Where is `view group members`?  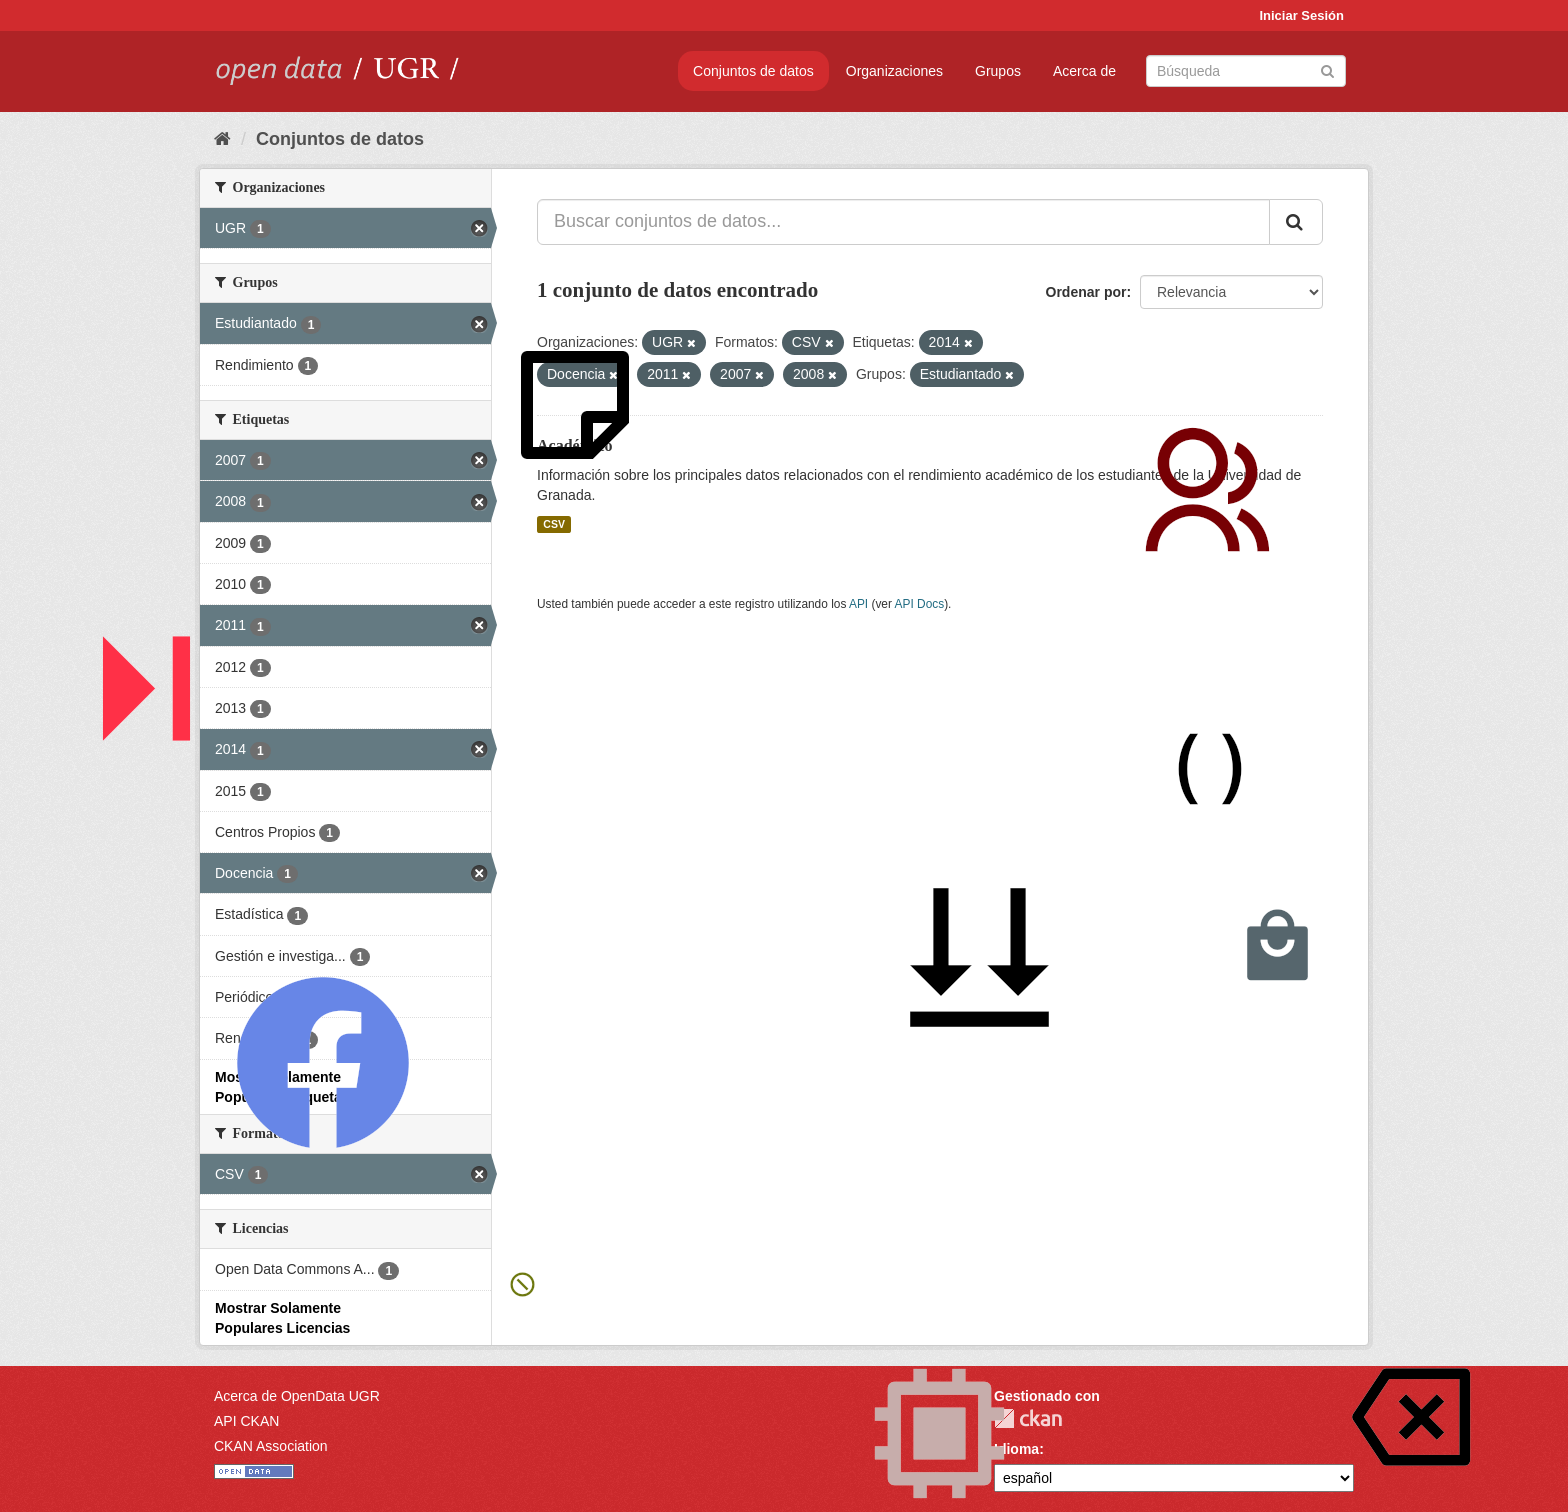 view group members is located at coordinates (1204, 492).